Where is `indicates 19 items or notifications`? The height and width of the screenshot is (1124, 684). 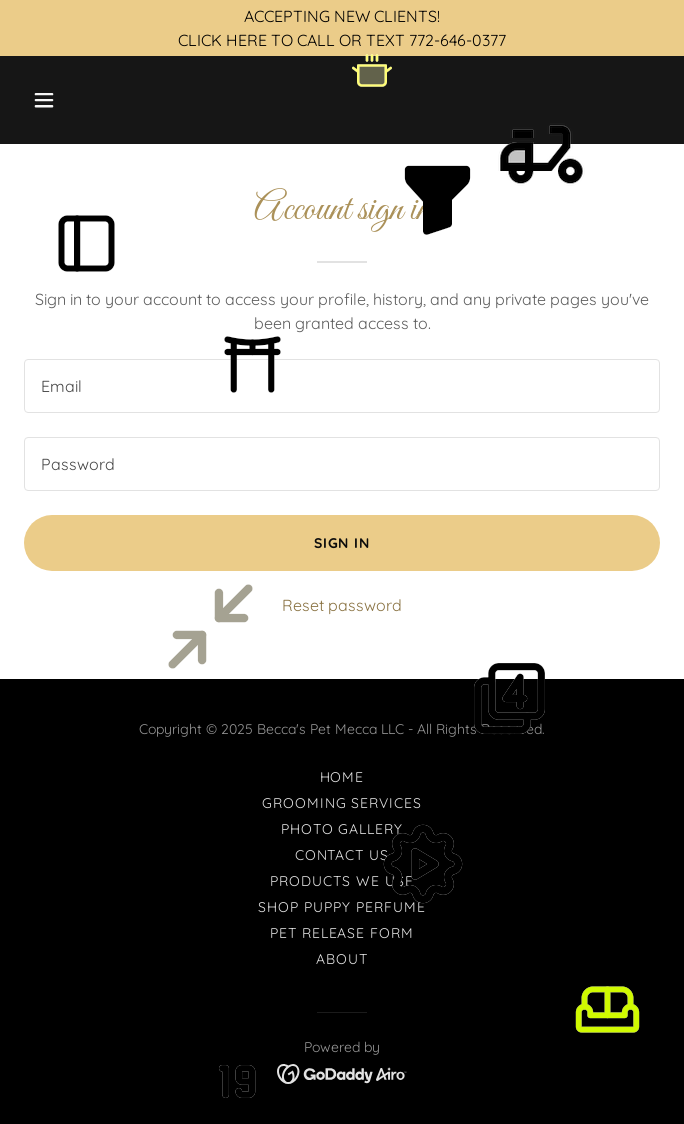
indicates 19 items or notifications is located at coordinates (235, 1081).